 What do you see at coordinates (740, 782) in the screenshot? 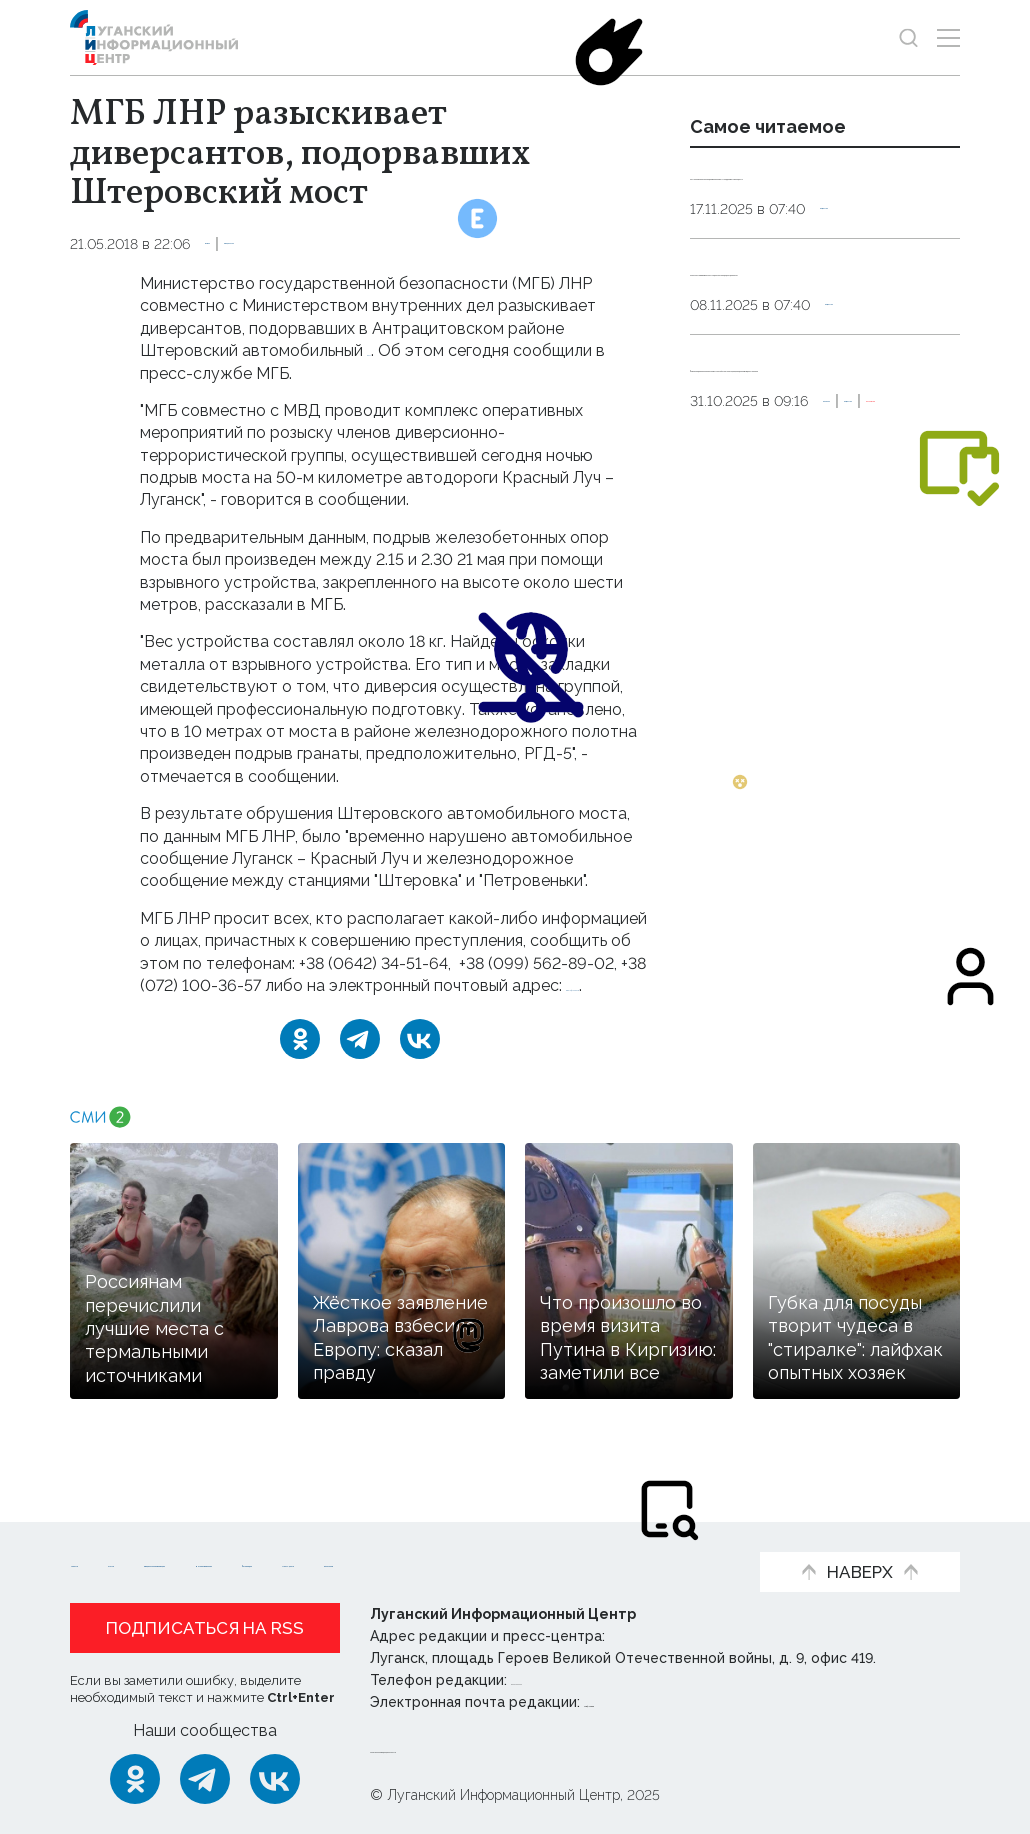
I see `indicates a confused or overwhelmed state` at bounding box center [740, 782].